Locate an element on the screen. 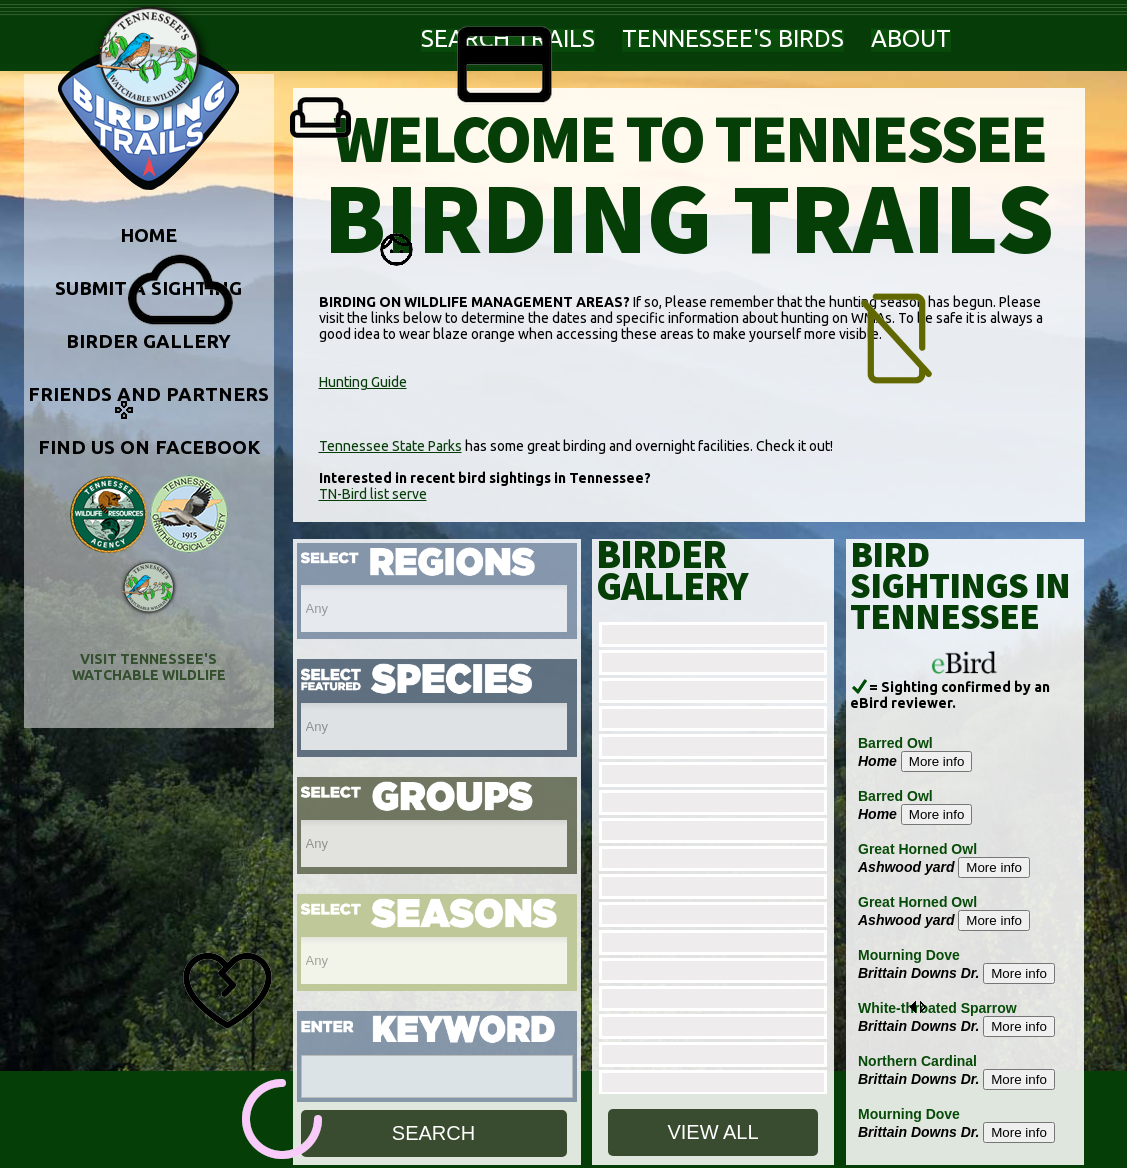 The height and width of the screenshot is (1168, 1127). access payment methods is located at coordinates (504, 64).